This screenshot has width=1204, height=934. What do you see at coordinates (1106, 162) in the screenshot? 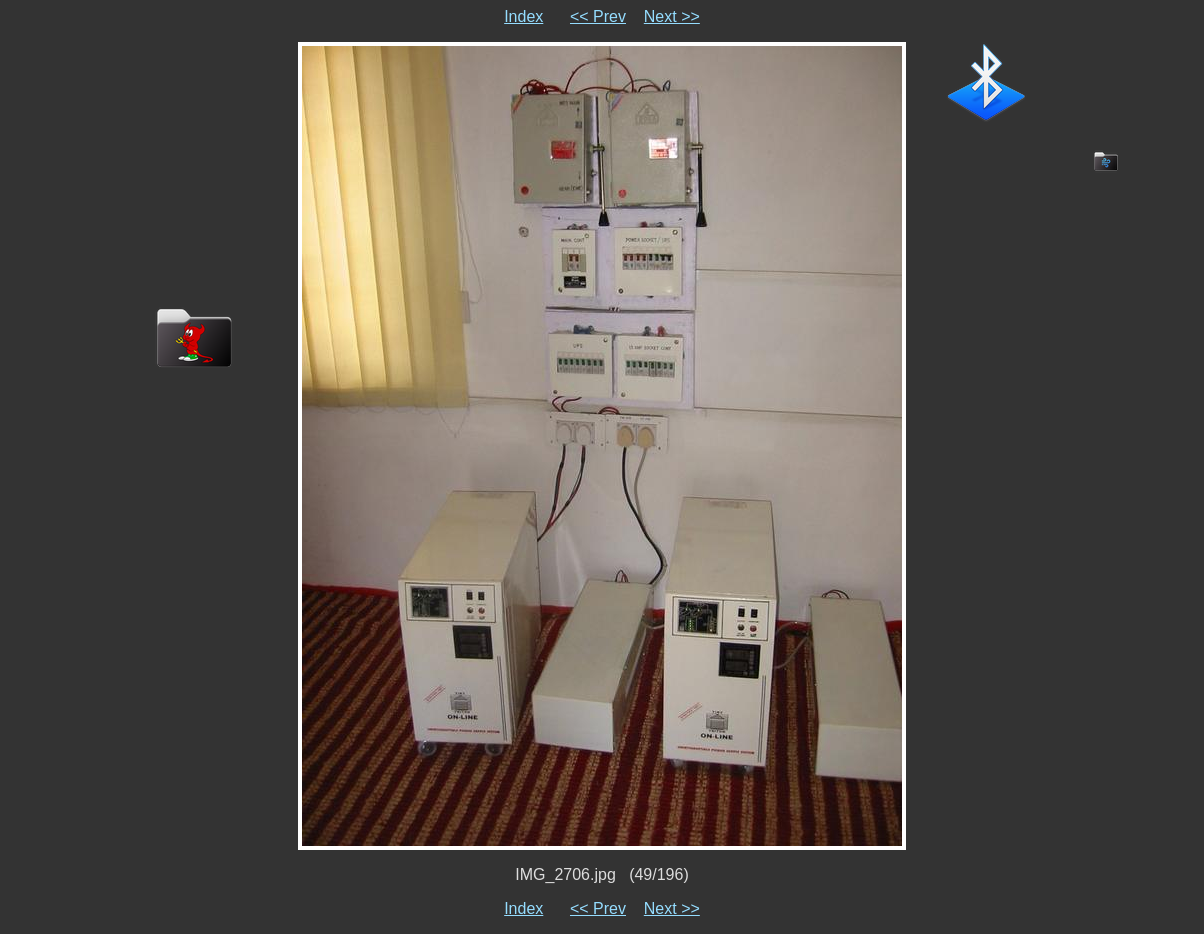
I see `open windicss project folder` at bounding box center [1106, 162].